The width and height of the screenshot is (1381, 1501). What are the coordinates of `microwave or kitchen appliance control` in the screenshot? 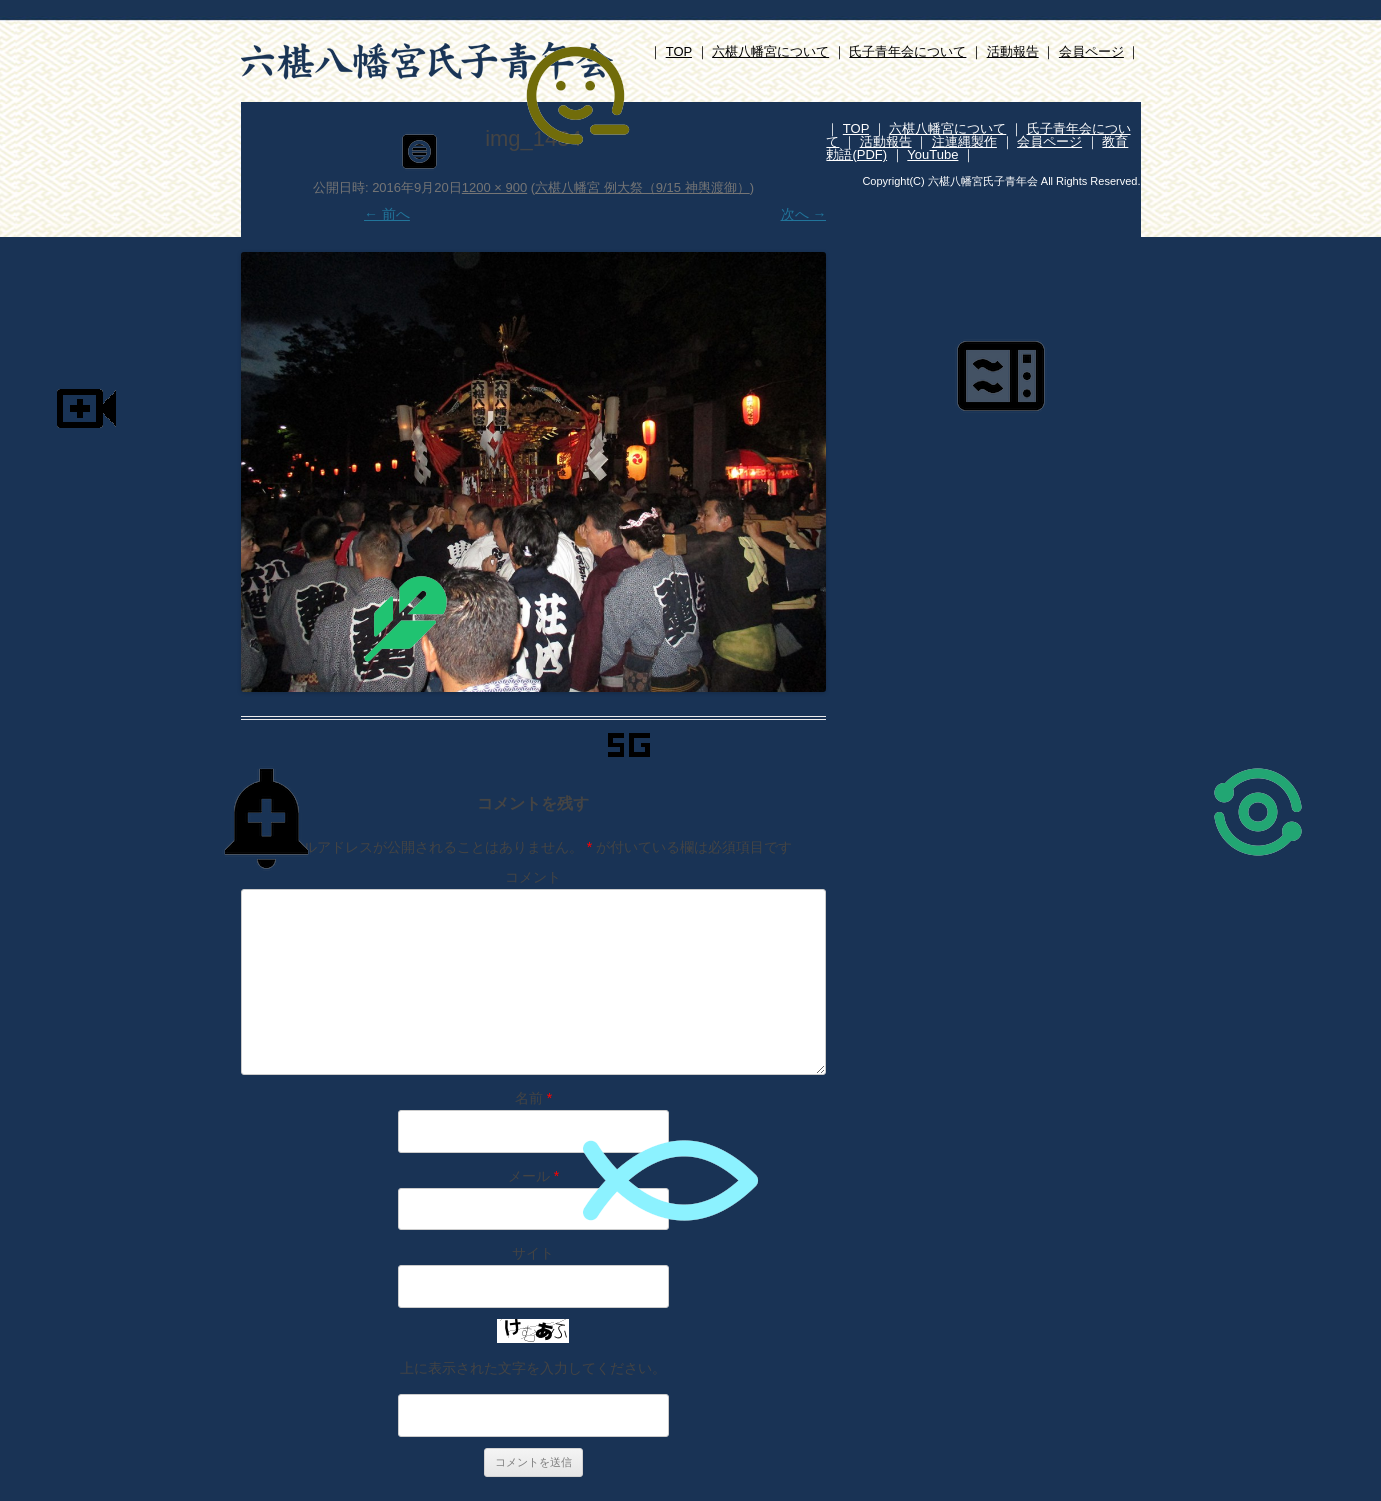 It's located at (1001, 376).